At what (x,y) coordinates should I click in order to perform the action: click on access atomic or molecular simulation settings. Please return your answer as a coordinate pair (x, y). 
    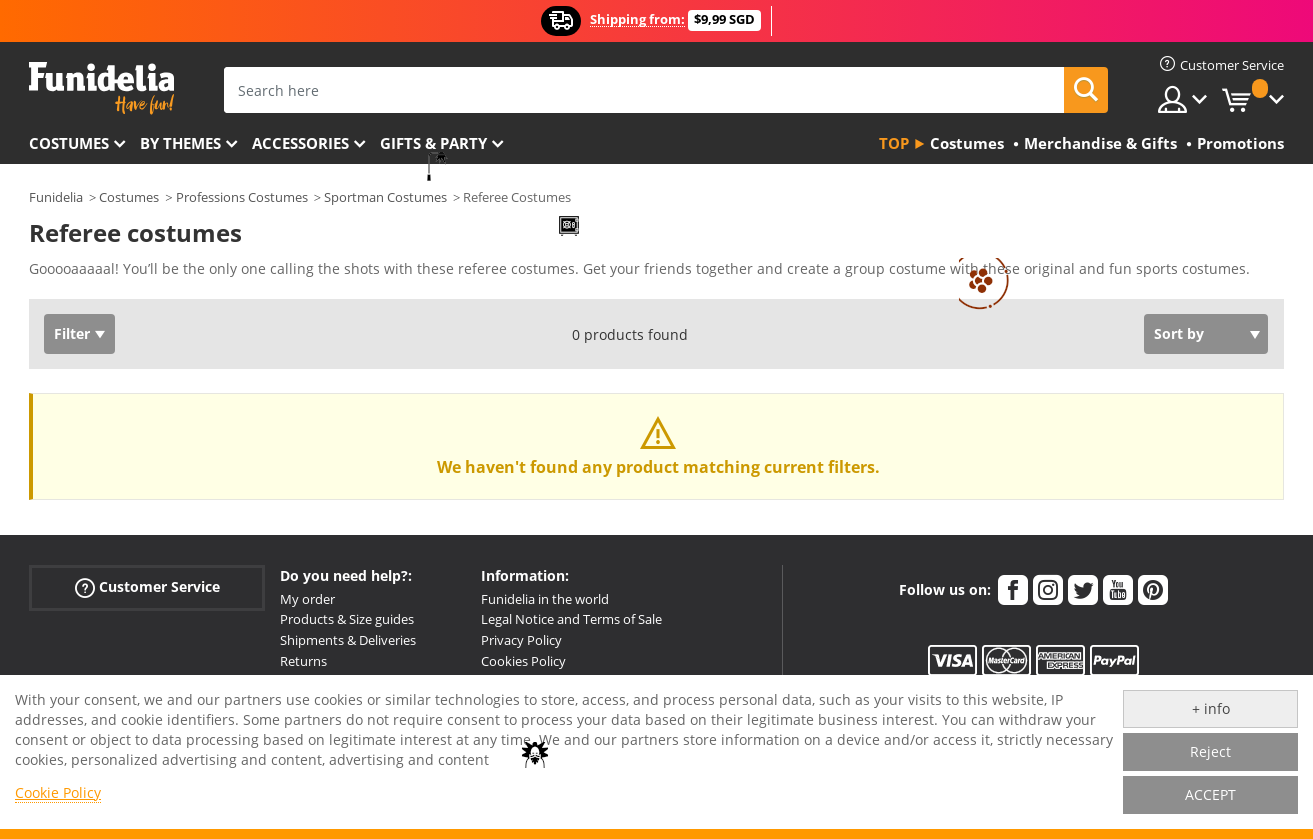
    Looking at the image, I should click on (985, 284).